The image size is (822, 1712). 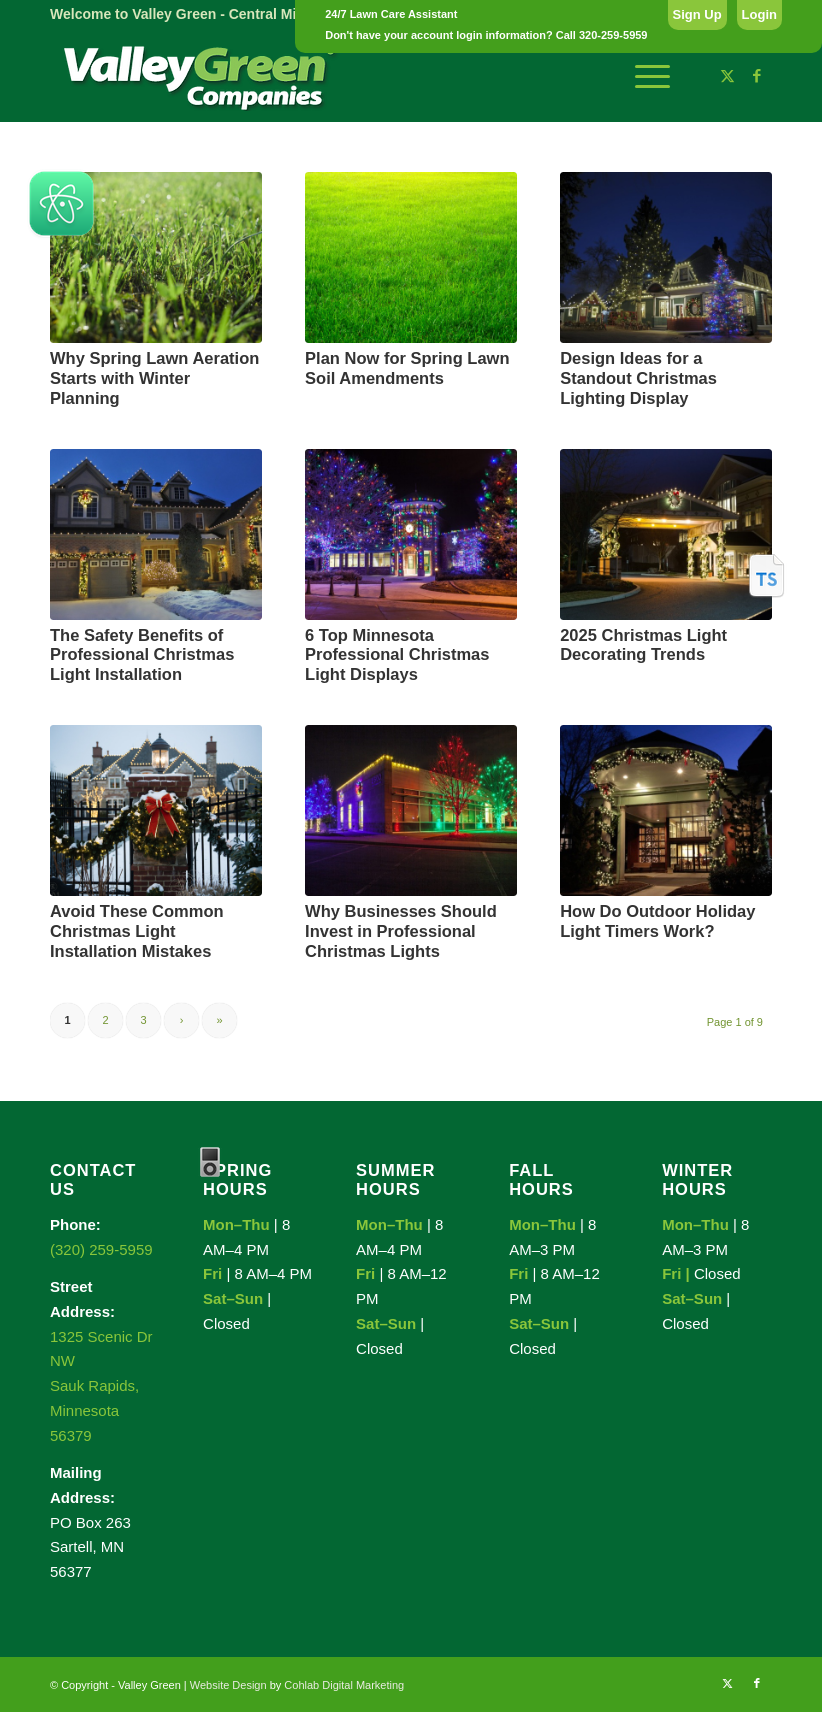 I want to click on a typescript source code file, so click(x=766, y=575).